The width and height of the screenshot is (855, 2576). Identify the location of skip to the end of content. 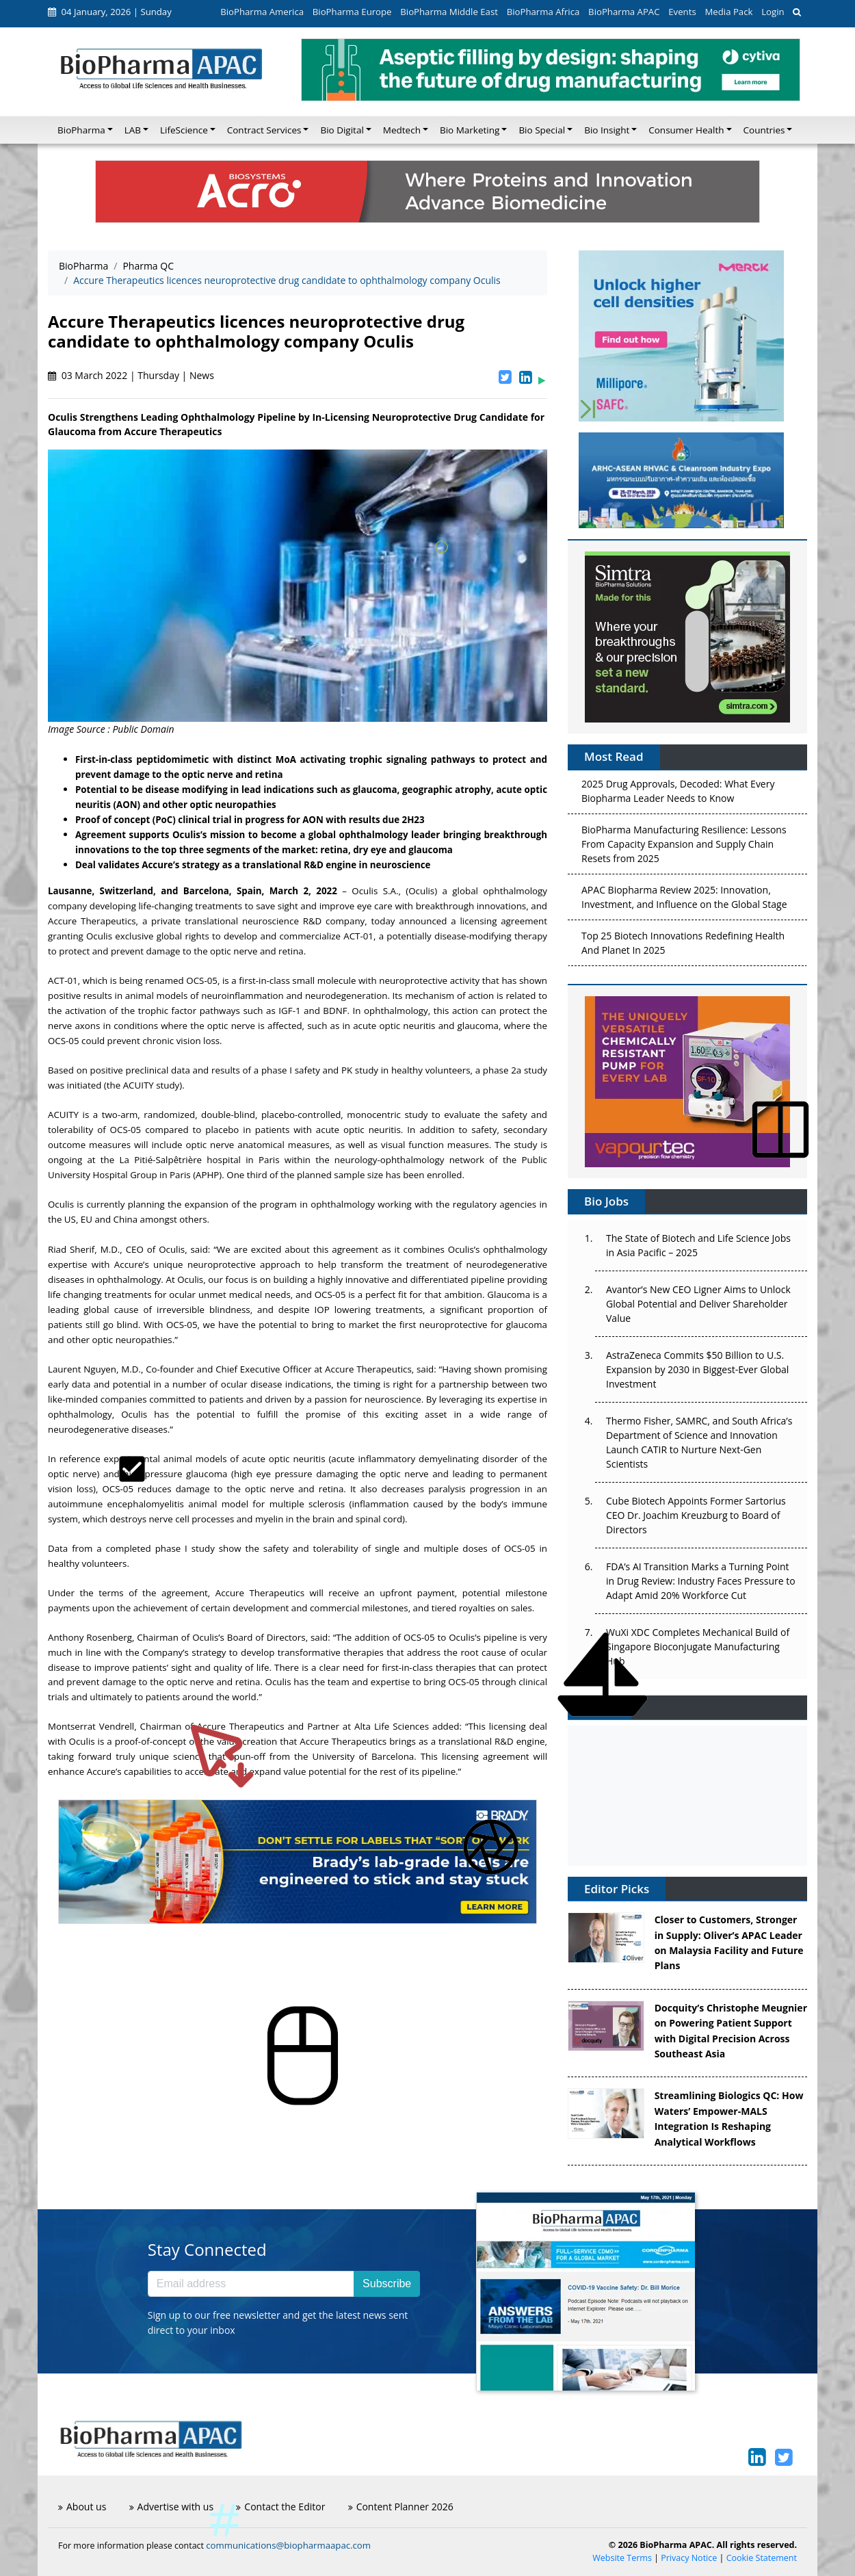
(588, 409).